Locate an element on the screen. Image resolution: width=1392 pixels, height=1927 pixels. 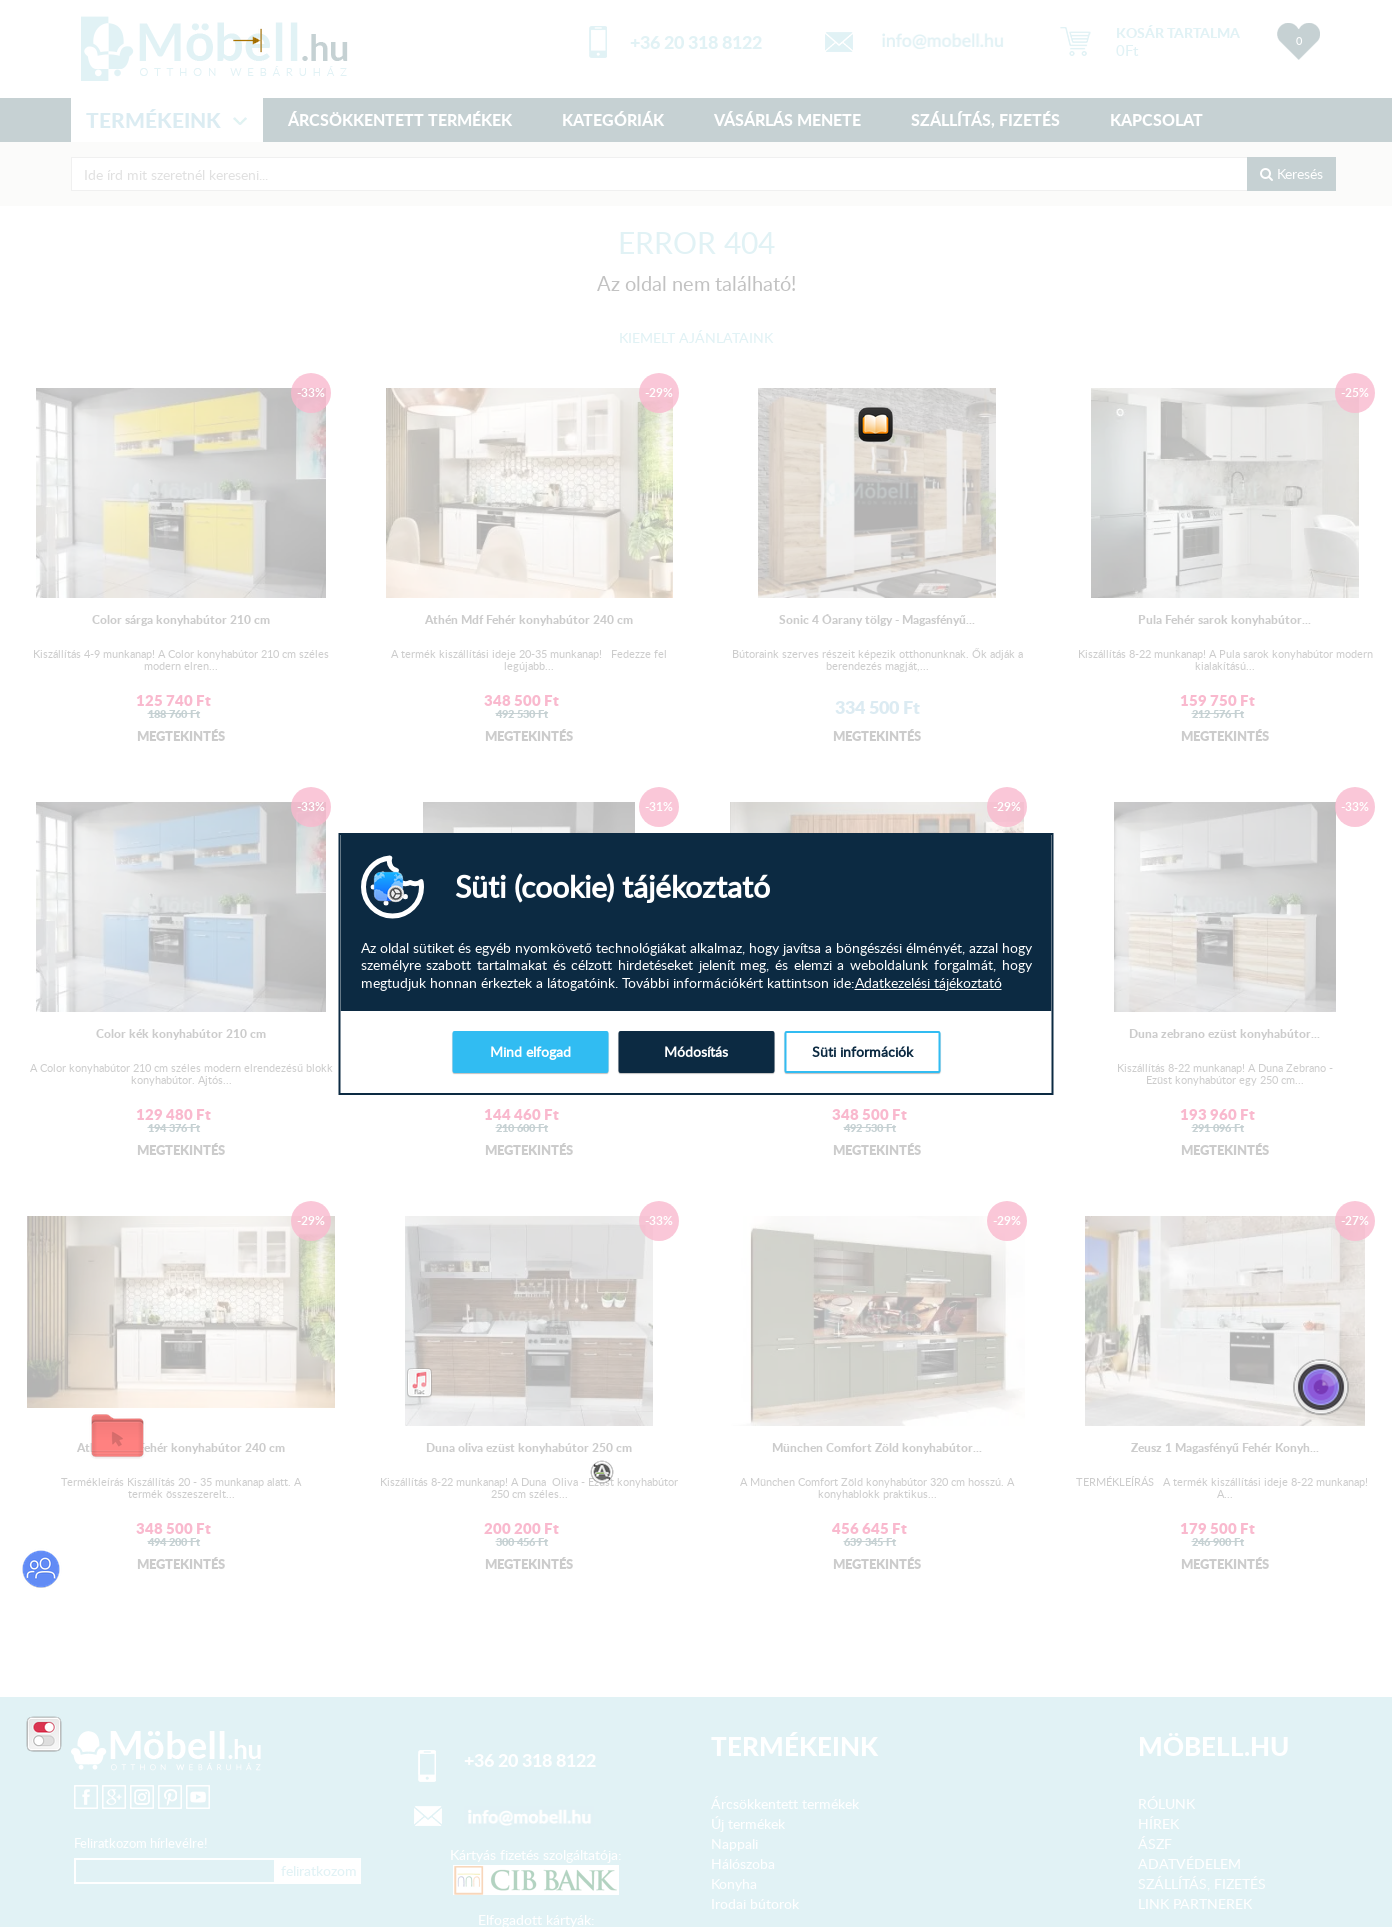
a flac audio file in ogg container format is located at coordinates (419, 1382).